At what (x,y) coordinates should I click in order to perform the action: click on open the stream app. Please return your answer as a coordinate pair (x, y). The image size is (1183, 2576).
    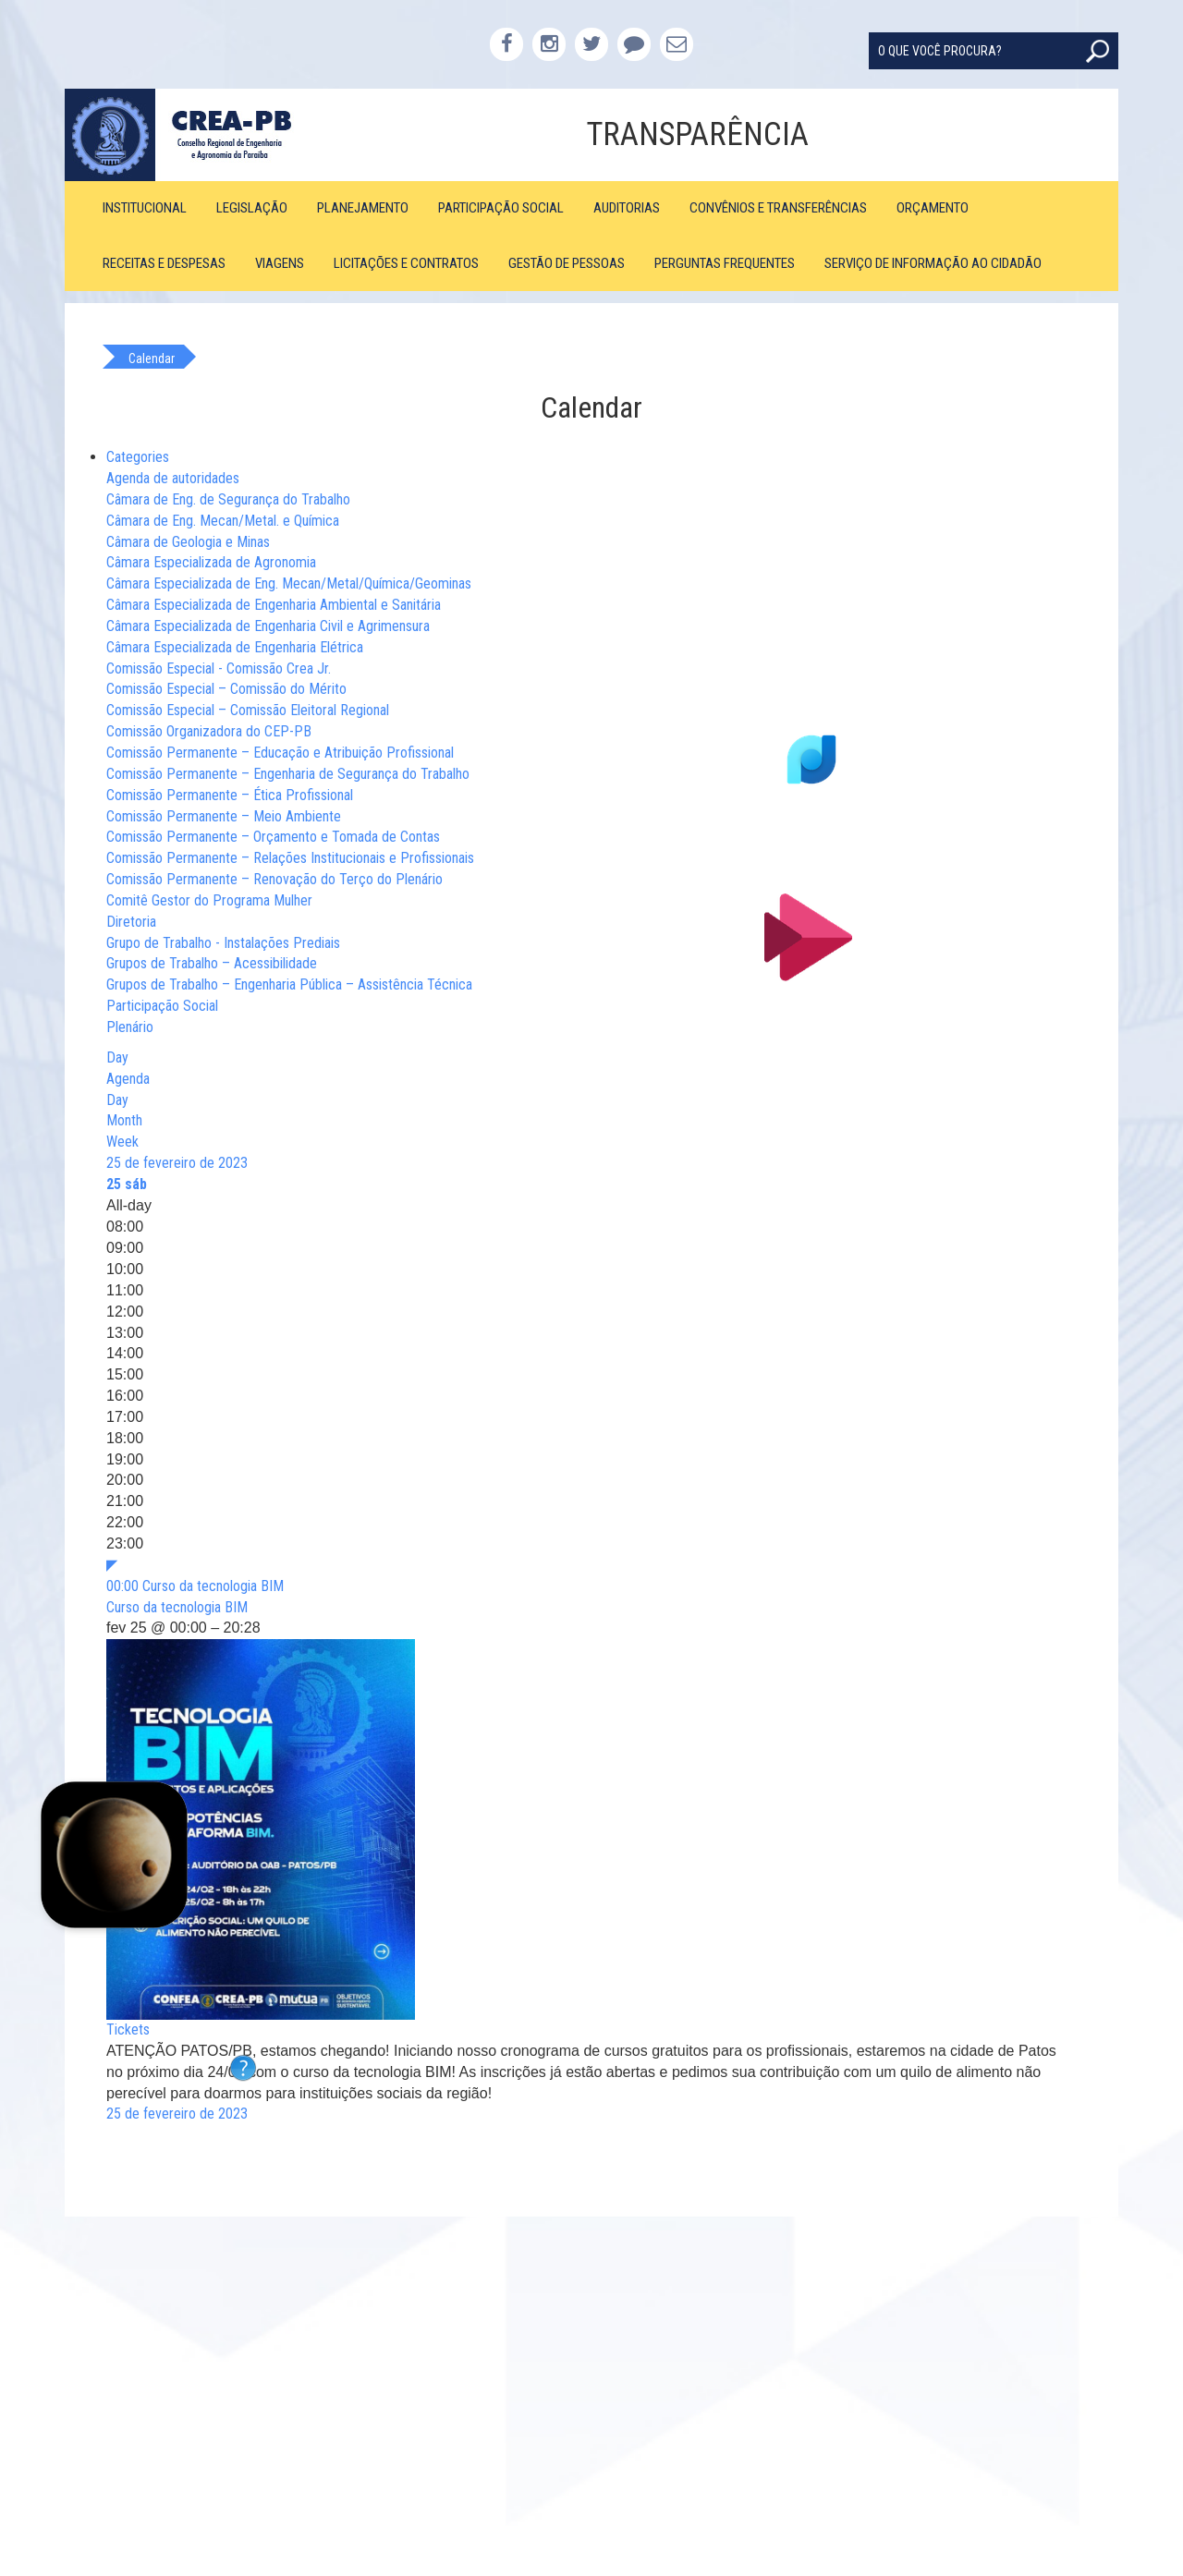
    Looking at the image, I should click on (808, 937).